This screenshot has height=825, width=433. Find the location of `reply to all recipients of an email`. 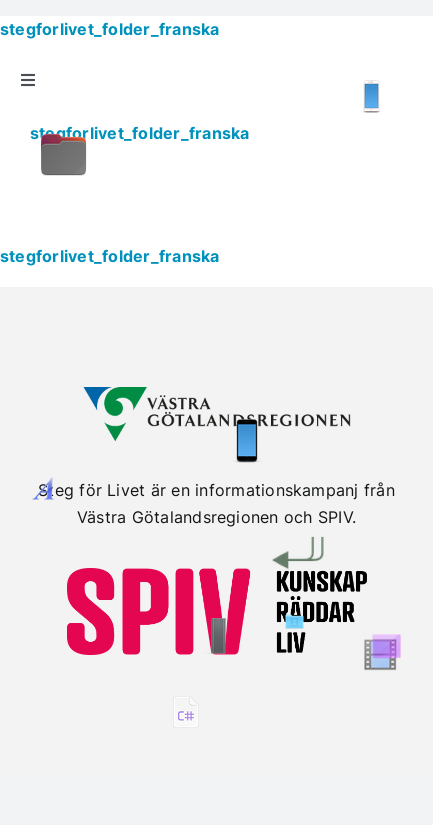

reply to all recipients of an email is located at coordinates (297, 549).